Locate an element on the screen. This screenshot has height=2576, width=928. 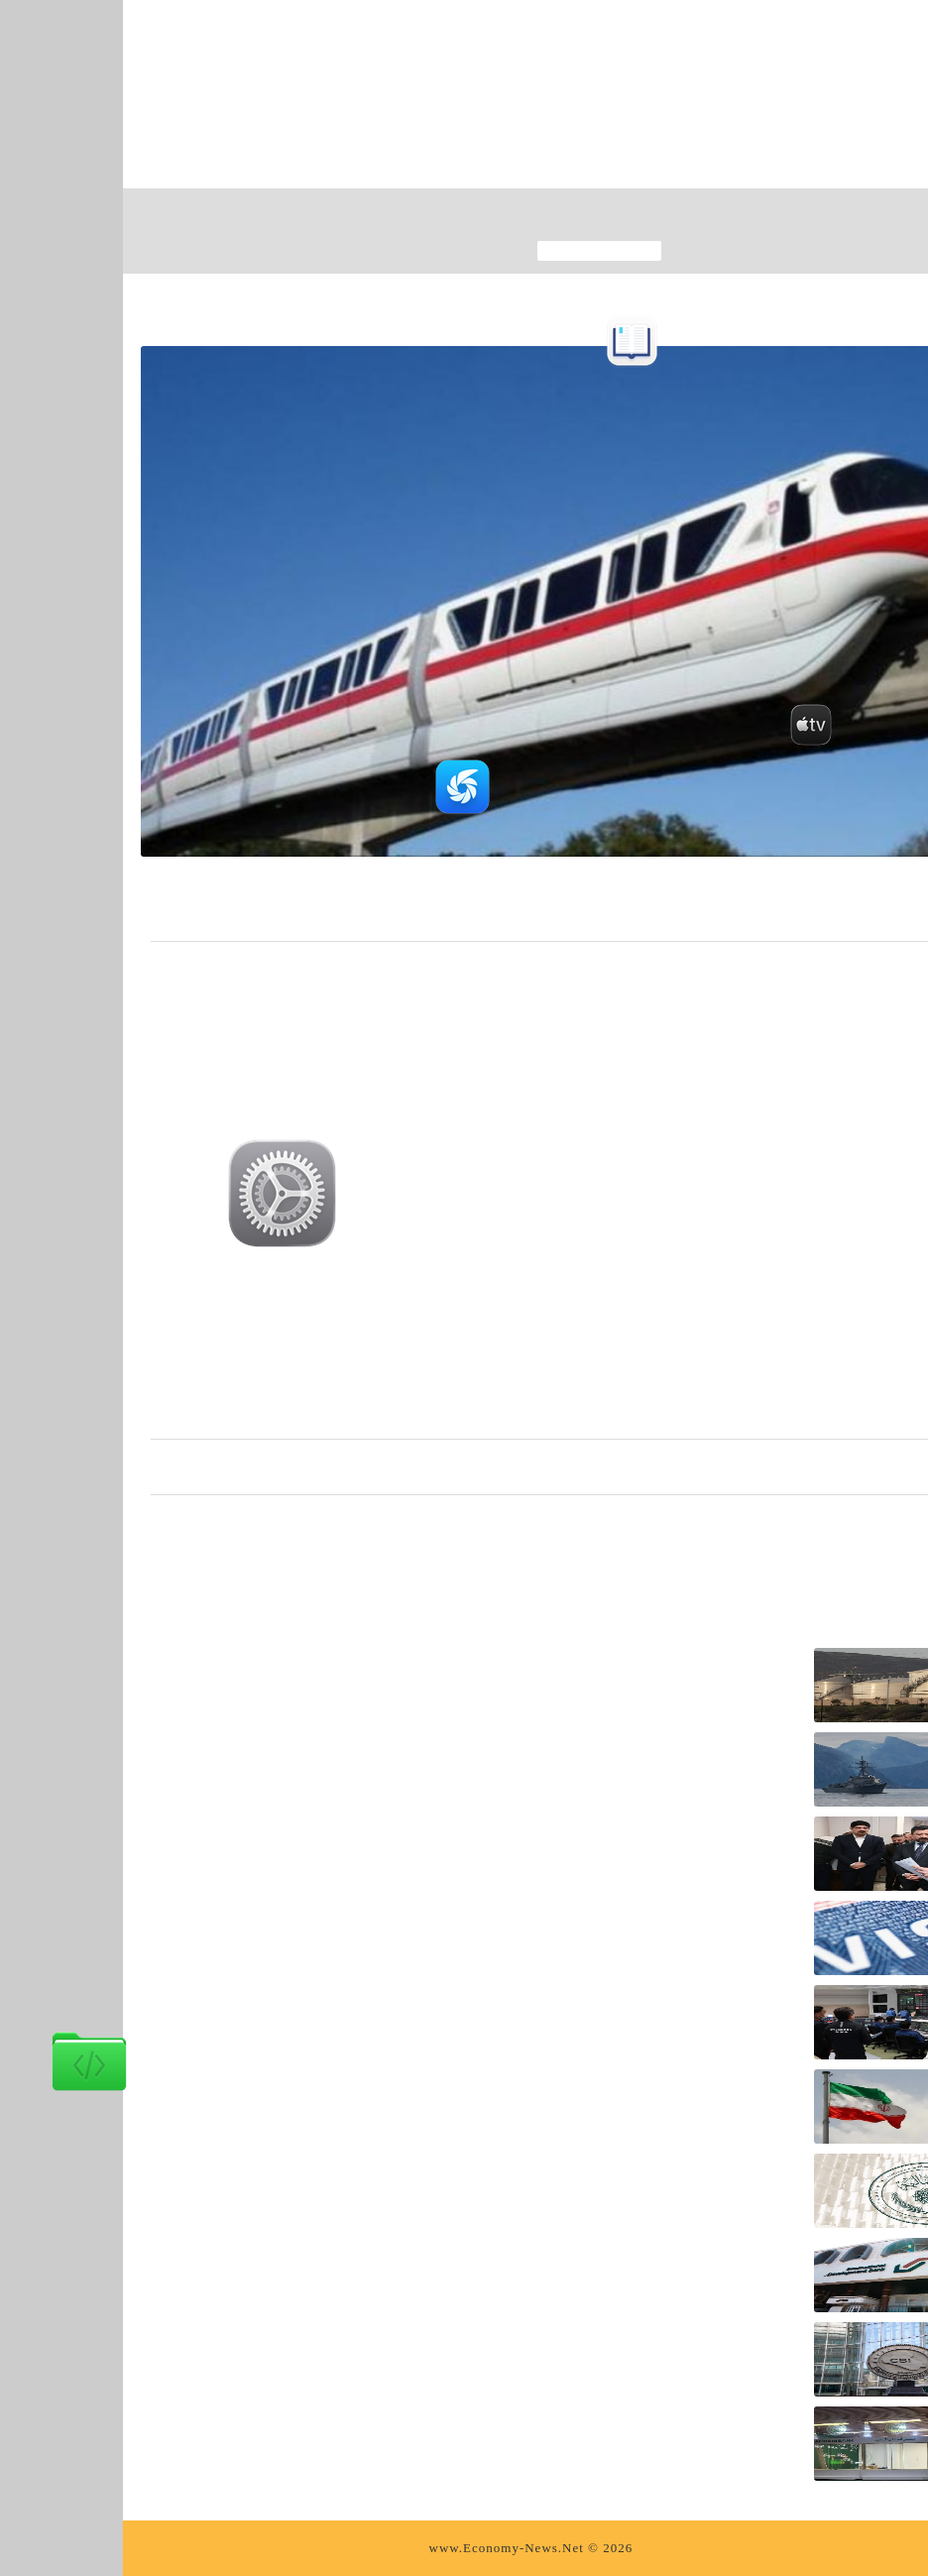
open shutter screenshot tool is located at coordinates (462, 786).